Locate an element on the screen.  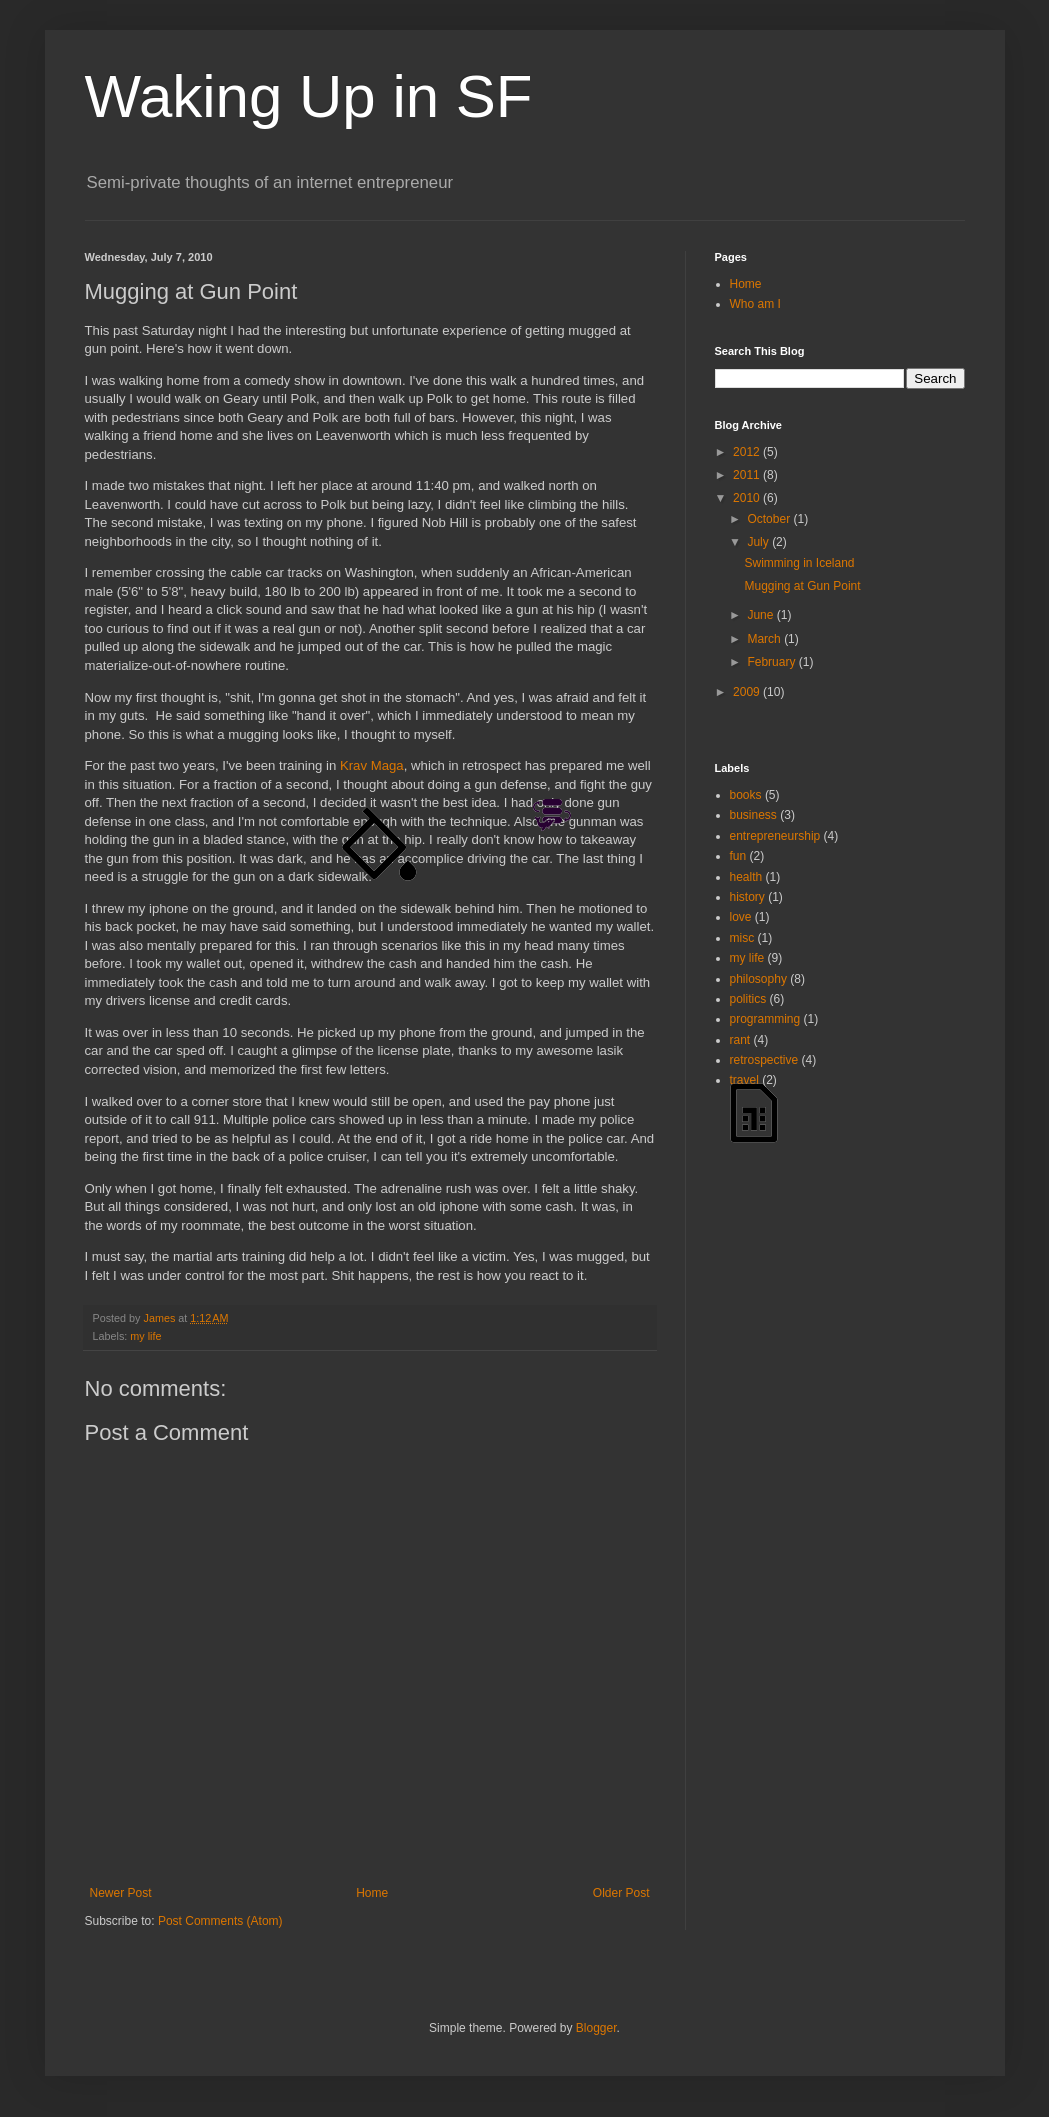
view sim card information is located at coordinates (754, 1113).